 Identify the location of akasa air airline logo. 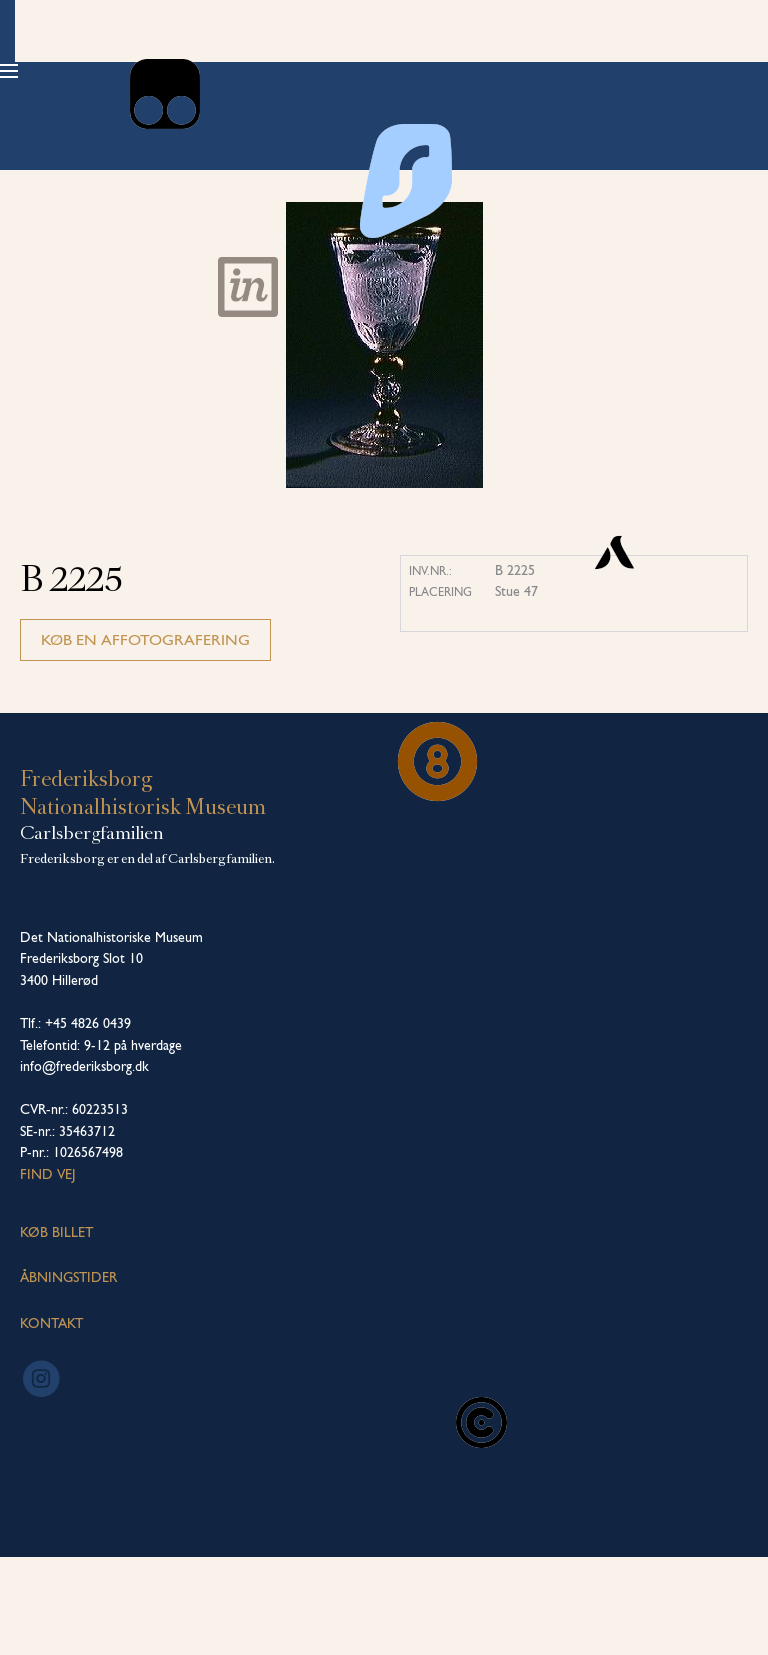
(614, 552).